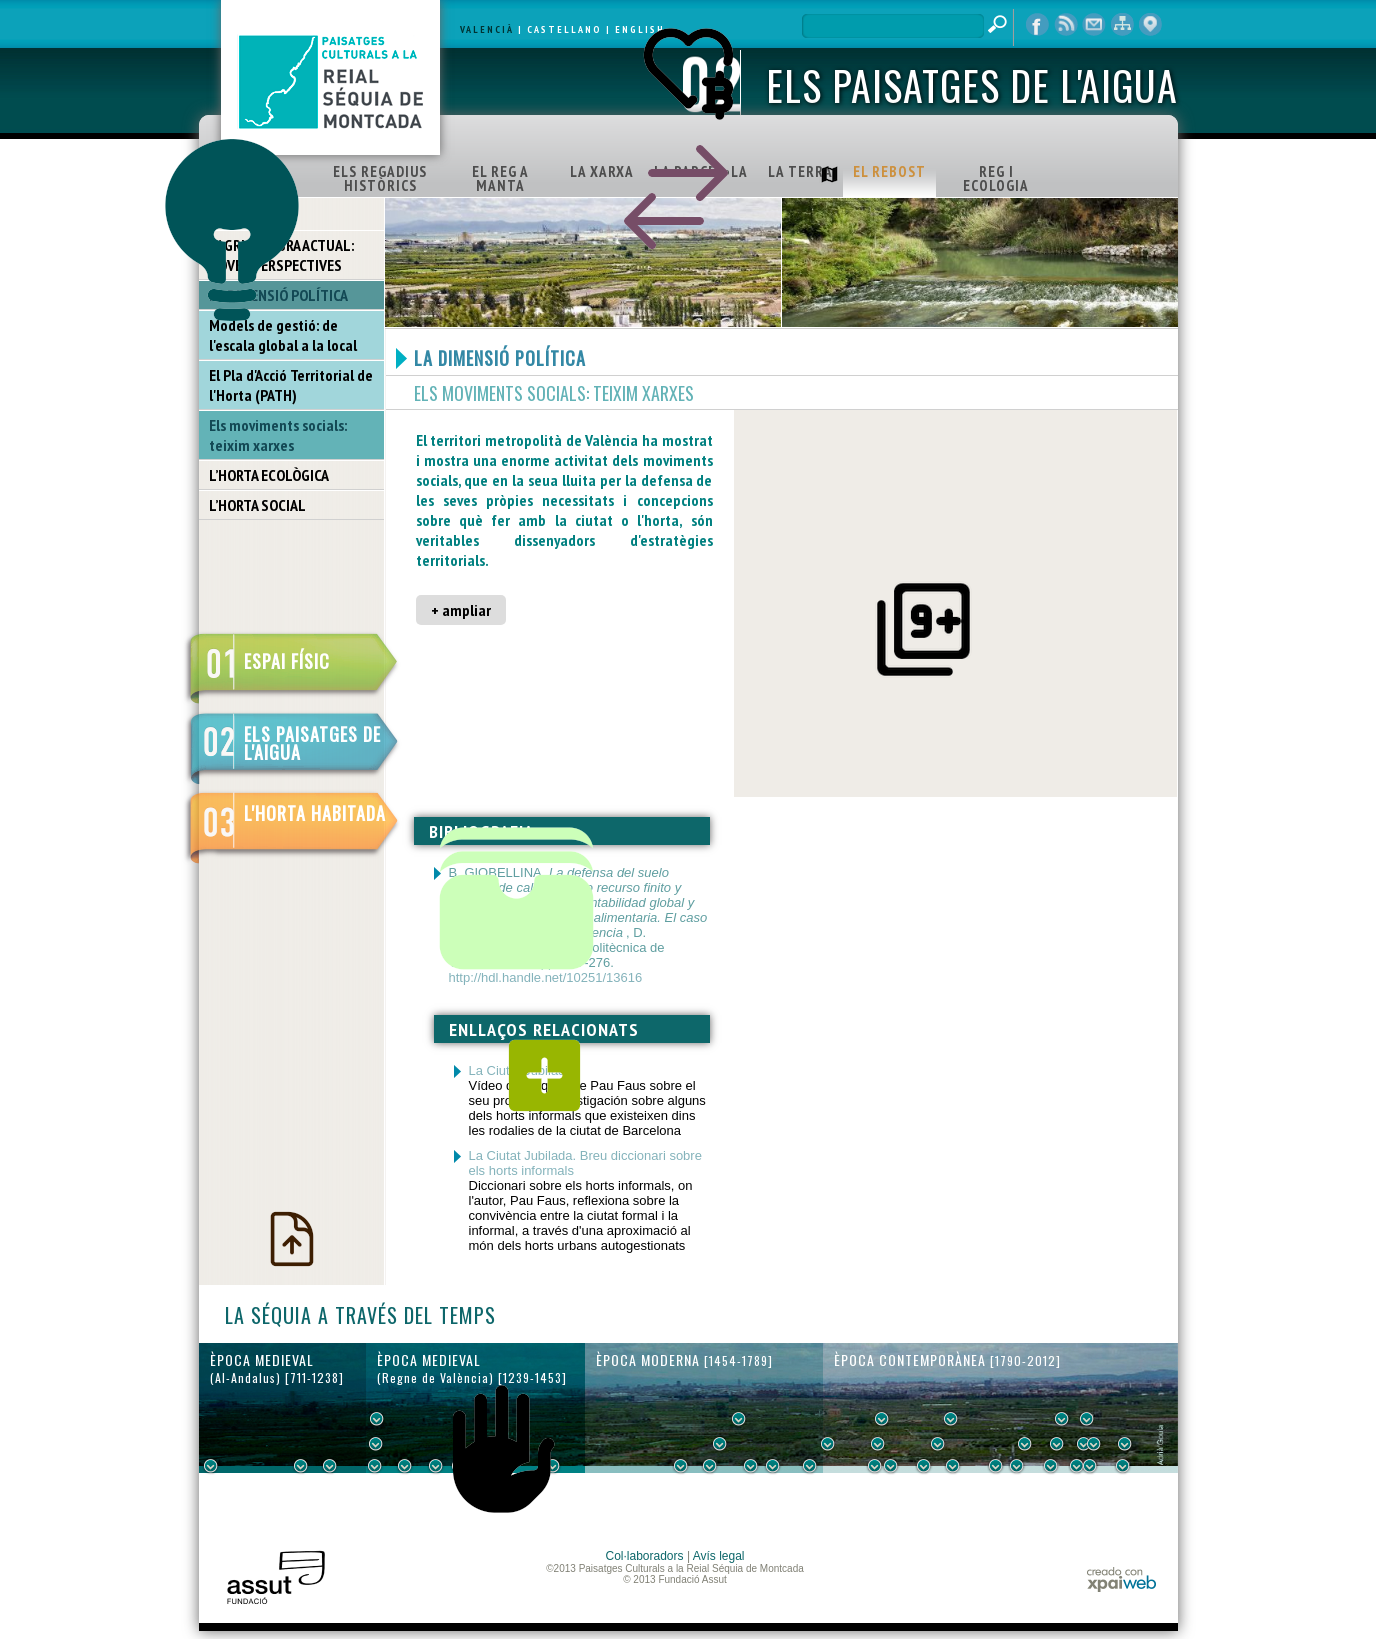 The width and height of the screenshot is (1376, 1639). Describe the element at coordinates (292, 1239) in the screenshot. I see `upload a document or file` at that location.